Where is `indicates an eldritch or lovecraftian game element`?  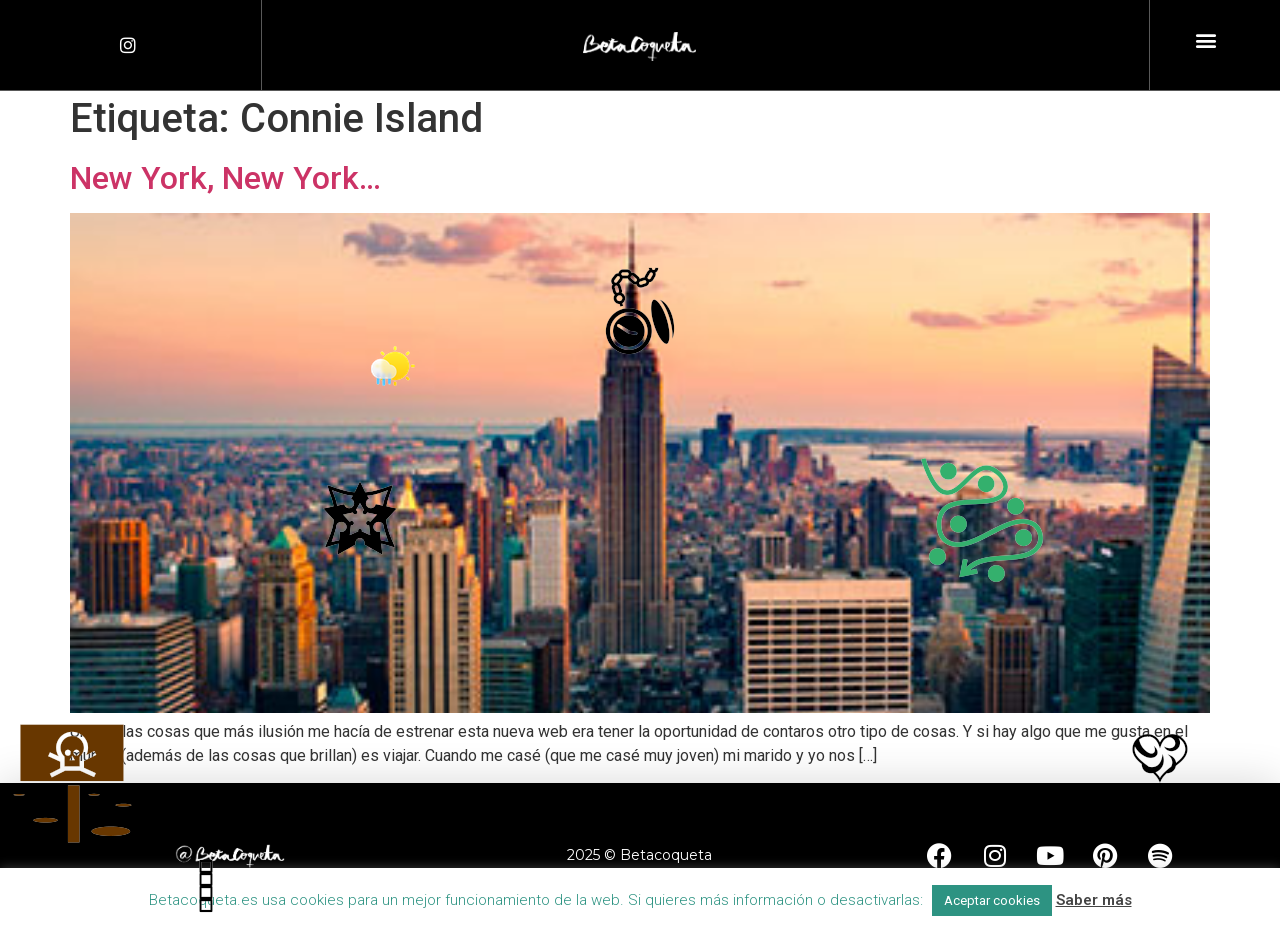 indicates an eldritch or lovecraftian game element is located at coordinates (1160, 757).